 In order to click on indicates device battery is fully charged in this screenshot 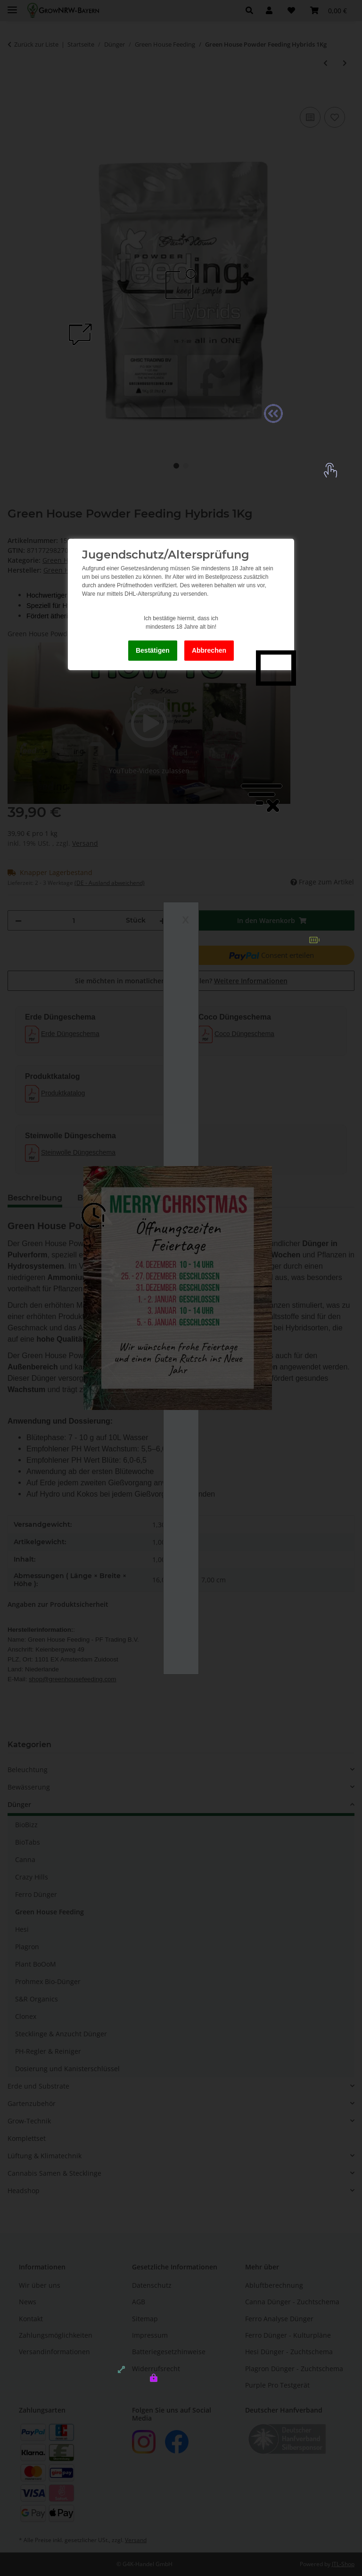, I will do `click(314, 940)`.